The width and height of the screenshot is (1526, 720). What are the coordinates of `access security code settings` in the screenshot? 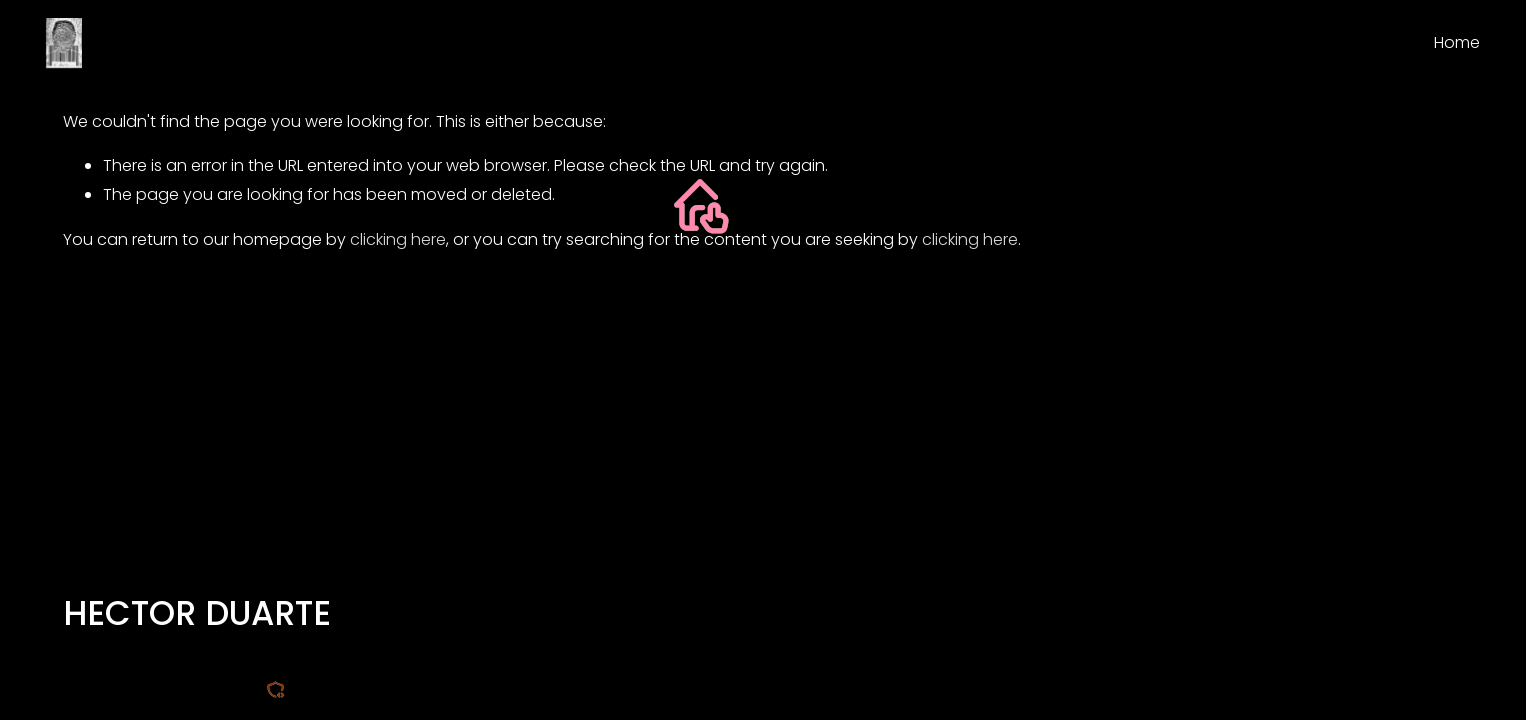 It's located at (275, 689).